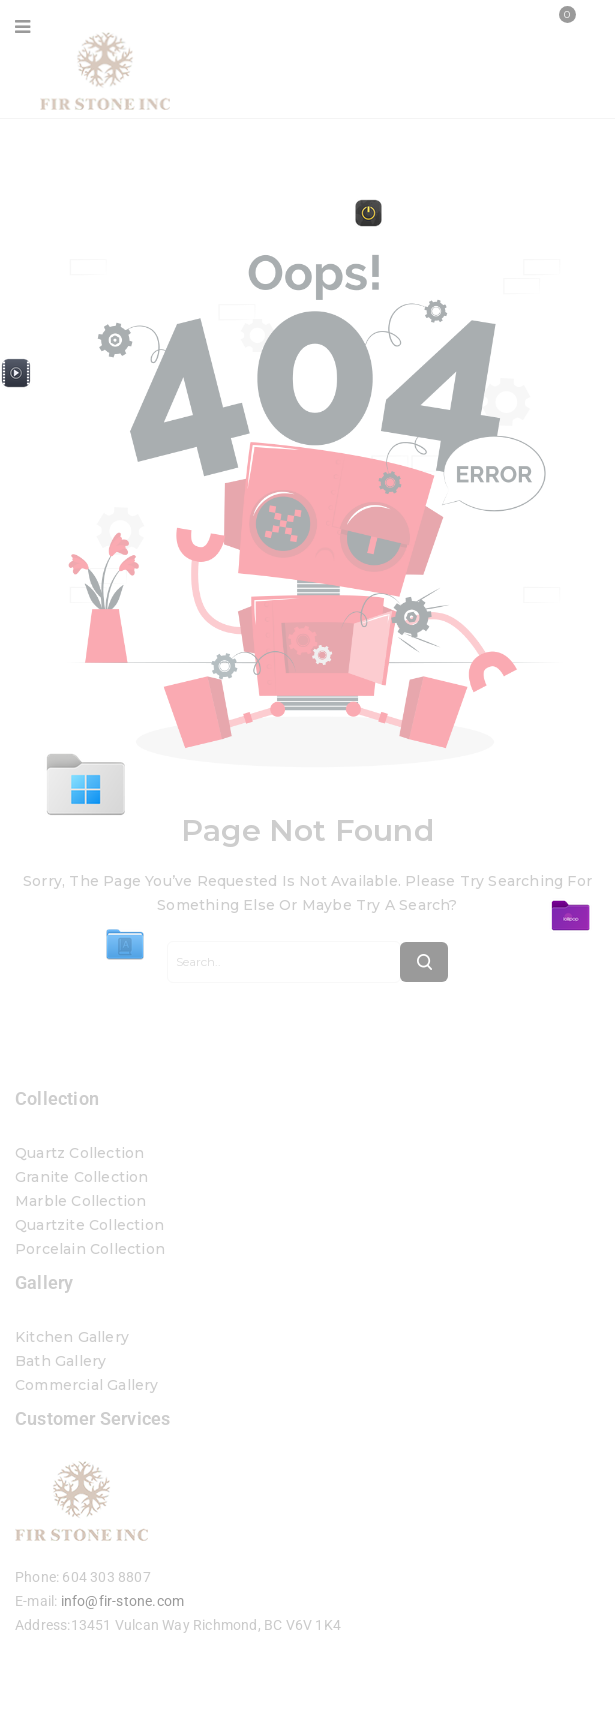  What do you see at coordinates (368, 213) in the screenshot?
I see `configure wake-on-lan network settings` at bounding box center [368, 213].